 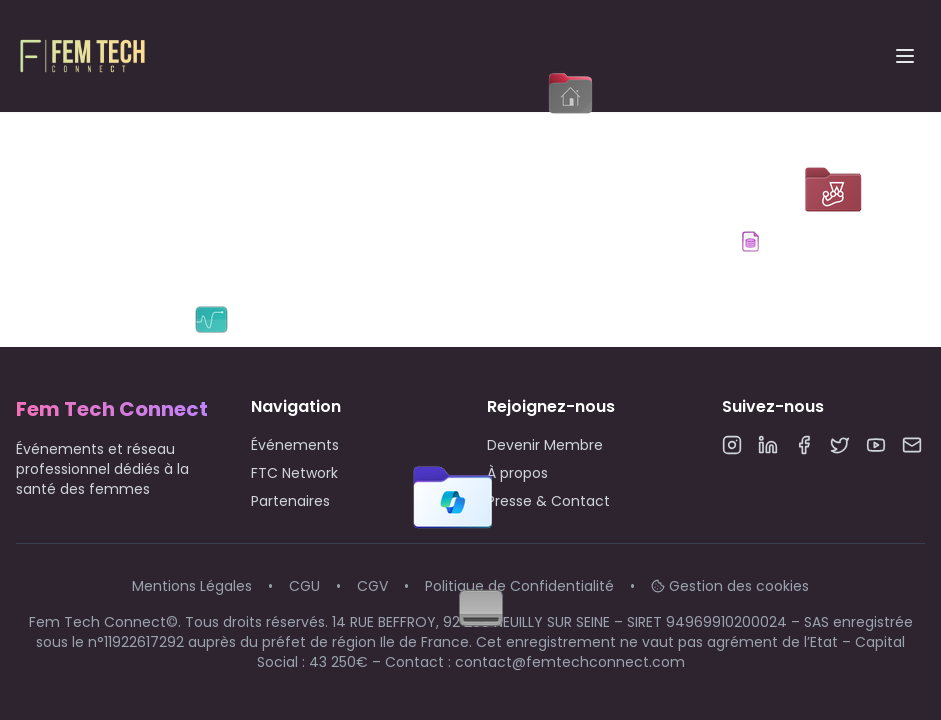 What do you see at coordinates (211, 319) in the screenshot?
I see `open system resource monitor` at bounding box center [211, 319].